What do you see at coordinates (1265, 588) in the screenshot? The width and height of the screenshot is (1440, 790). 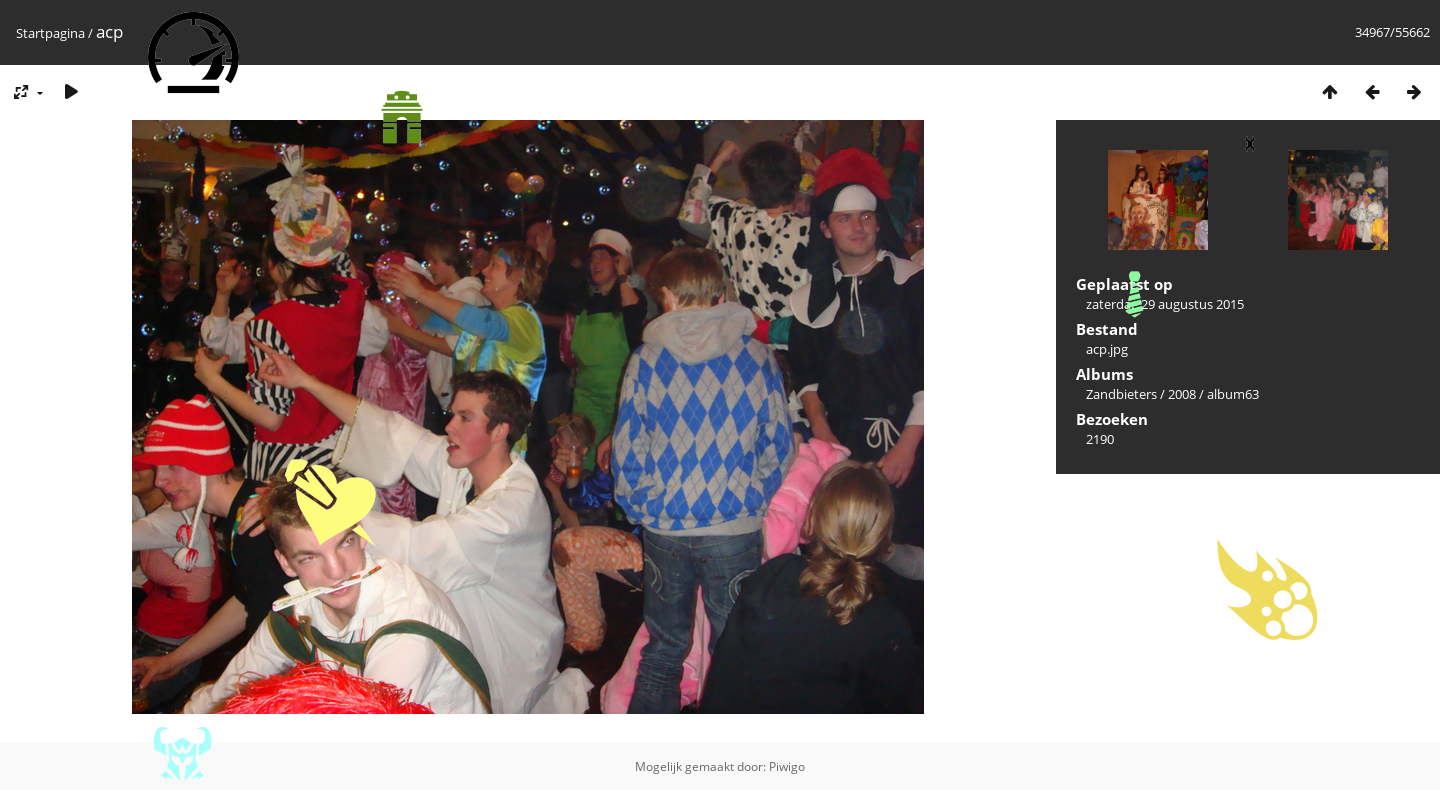 I see `activate fire or burn effect in game` at bounding box center [1265, 588].